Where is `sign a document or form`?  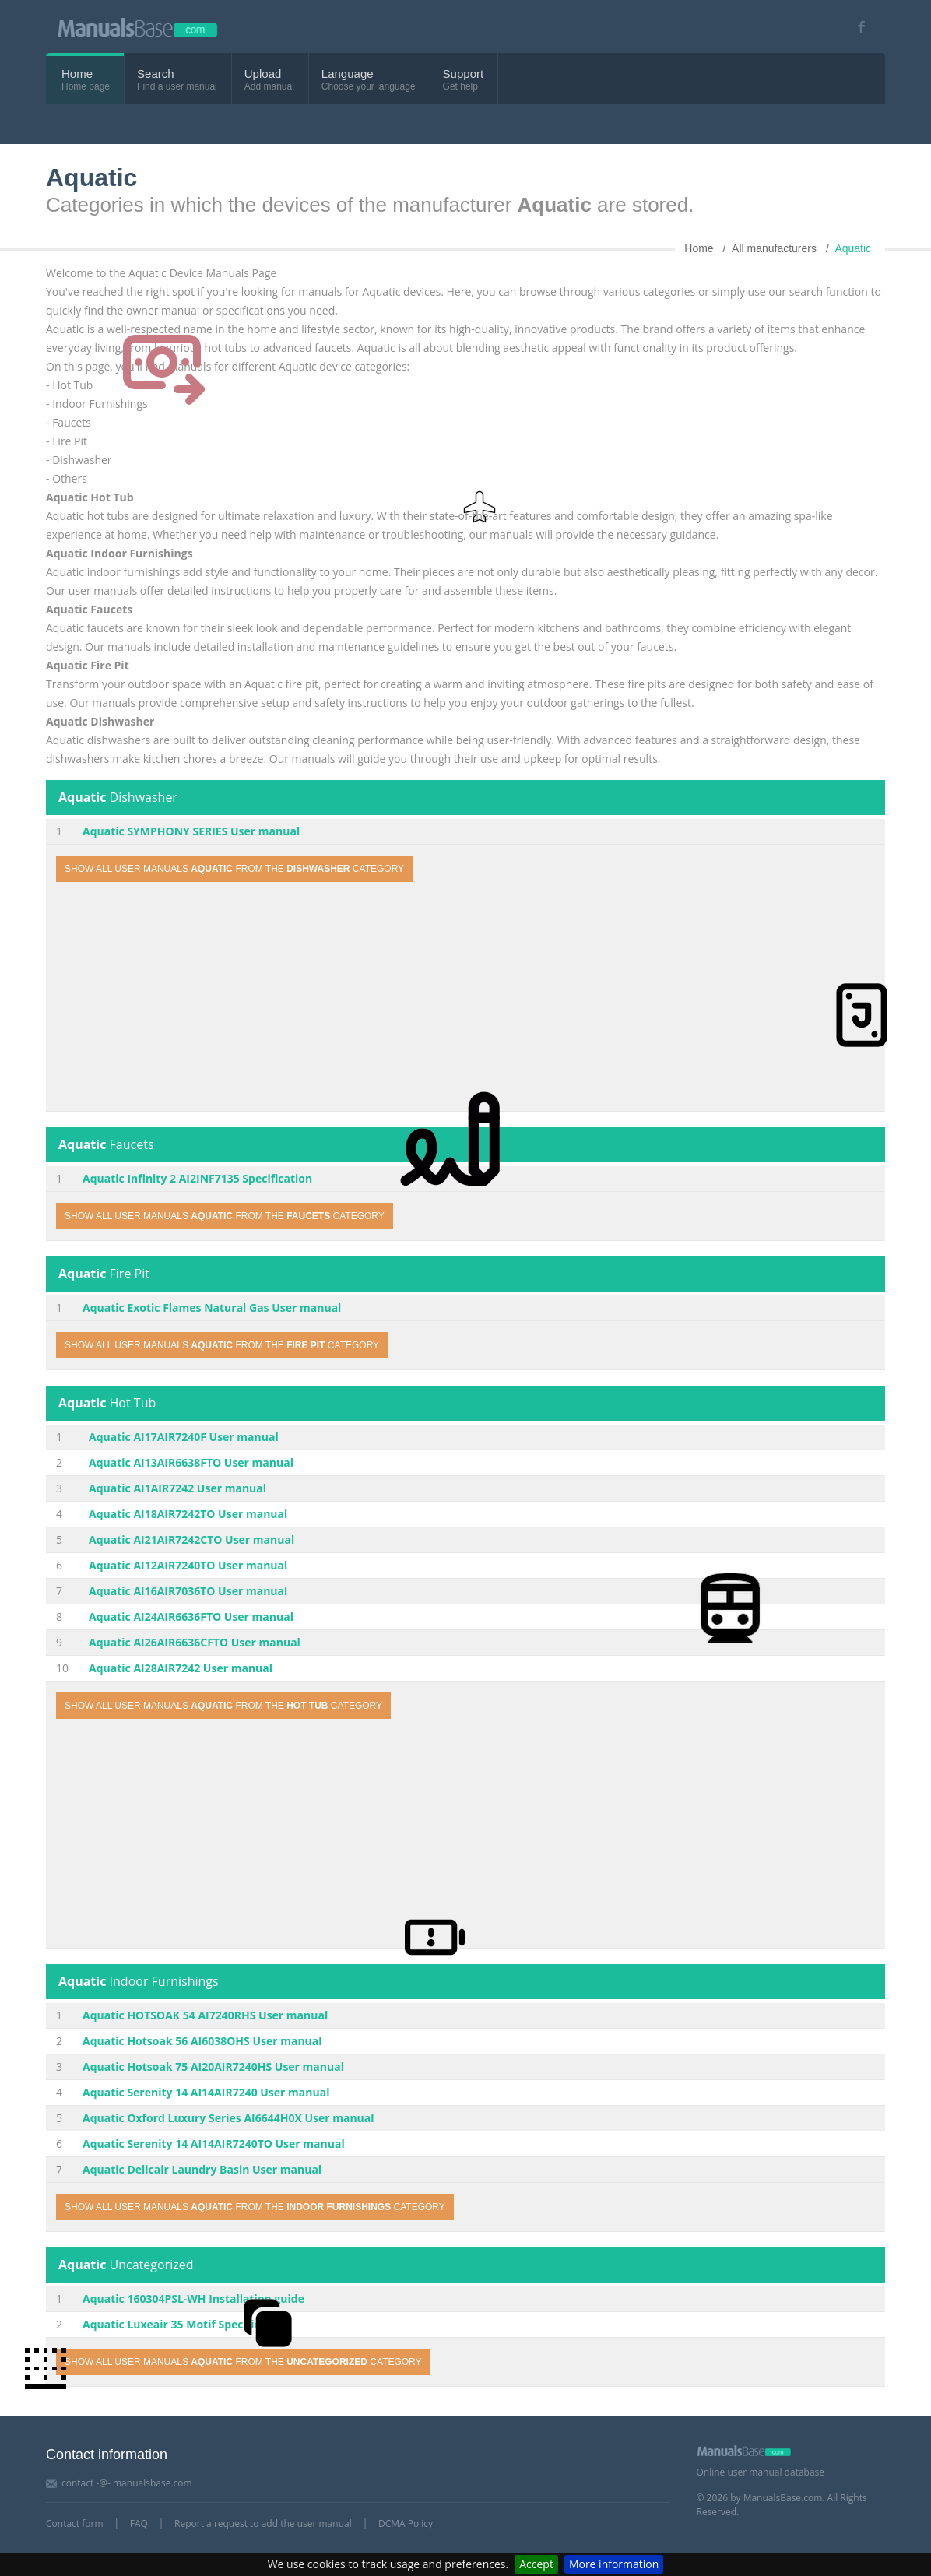 sign a document or form is located at coordinates (452, 1144).